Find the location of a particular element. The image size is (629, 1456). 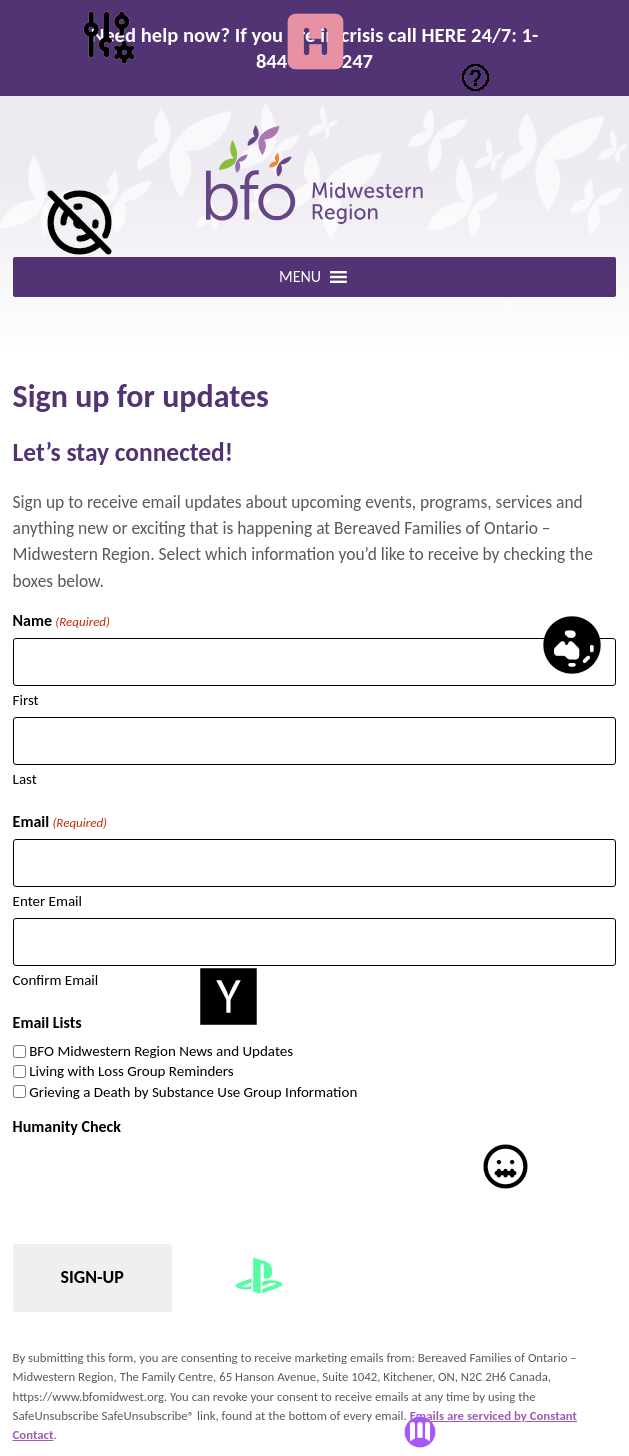

playstation brand or console indicator is located at coordinates (259, 1276).